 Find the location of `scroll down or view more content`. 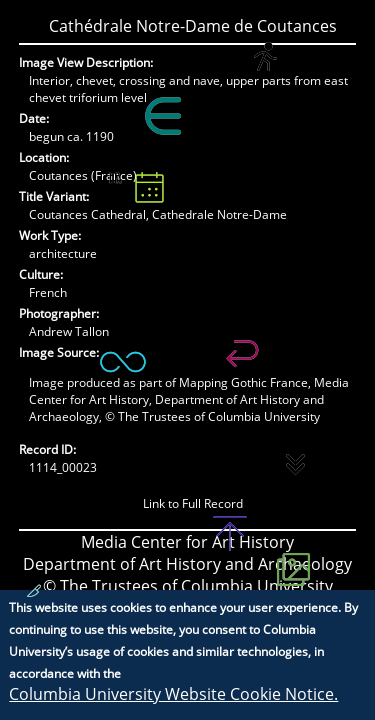

scroll down or view more content is located at coordinates (295, 463).